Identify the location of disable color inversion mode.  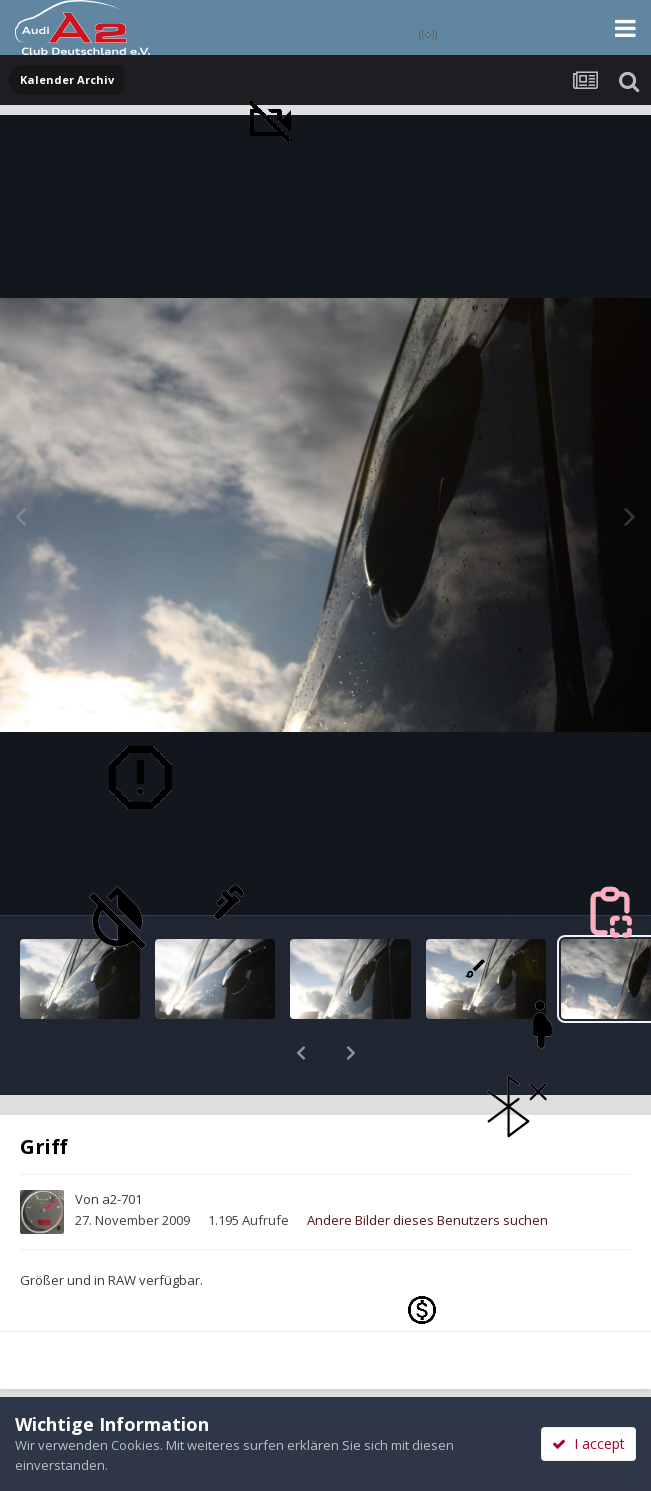
(117, 916).